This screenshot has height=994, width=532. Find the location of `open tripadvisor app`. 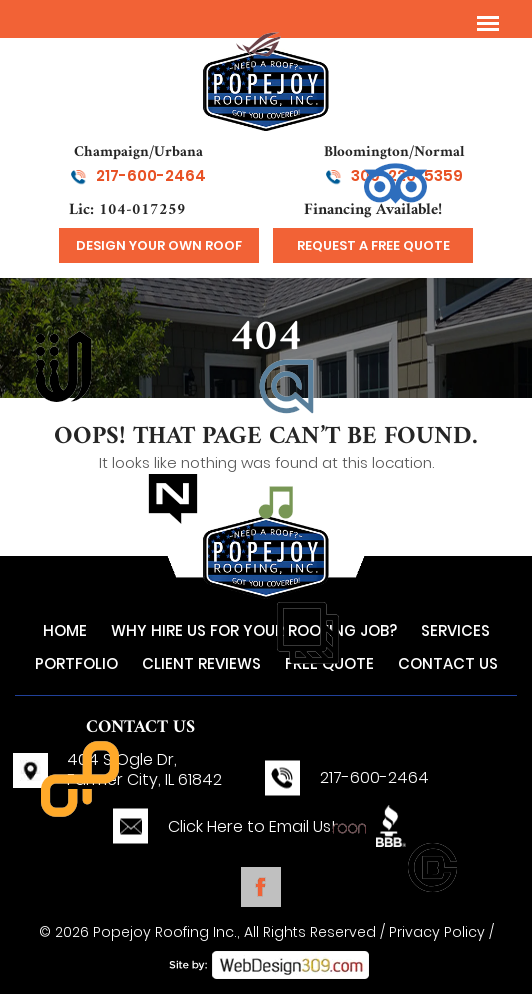

open tripadvisor app is located at coordinates (395, 183).